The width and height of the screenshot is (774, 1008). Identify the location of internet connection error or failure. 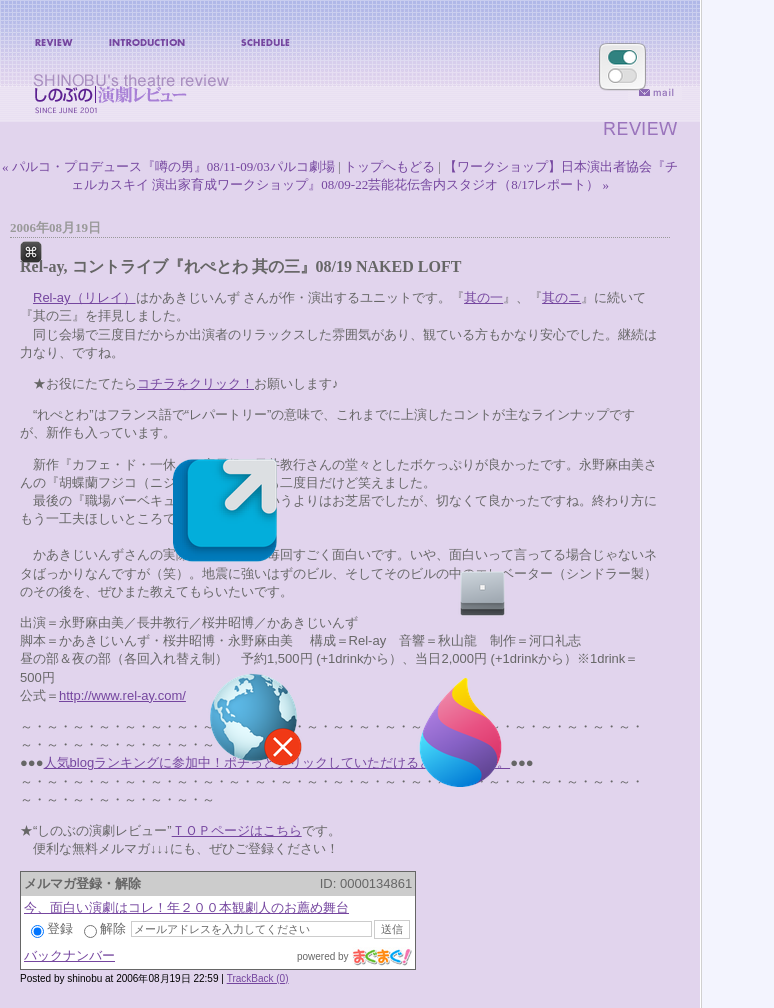
(253, 717).